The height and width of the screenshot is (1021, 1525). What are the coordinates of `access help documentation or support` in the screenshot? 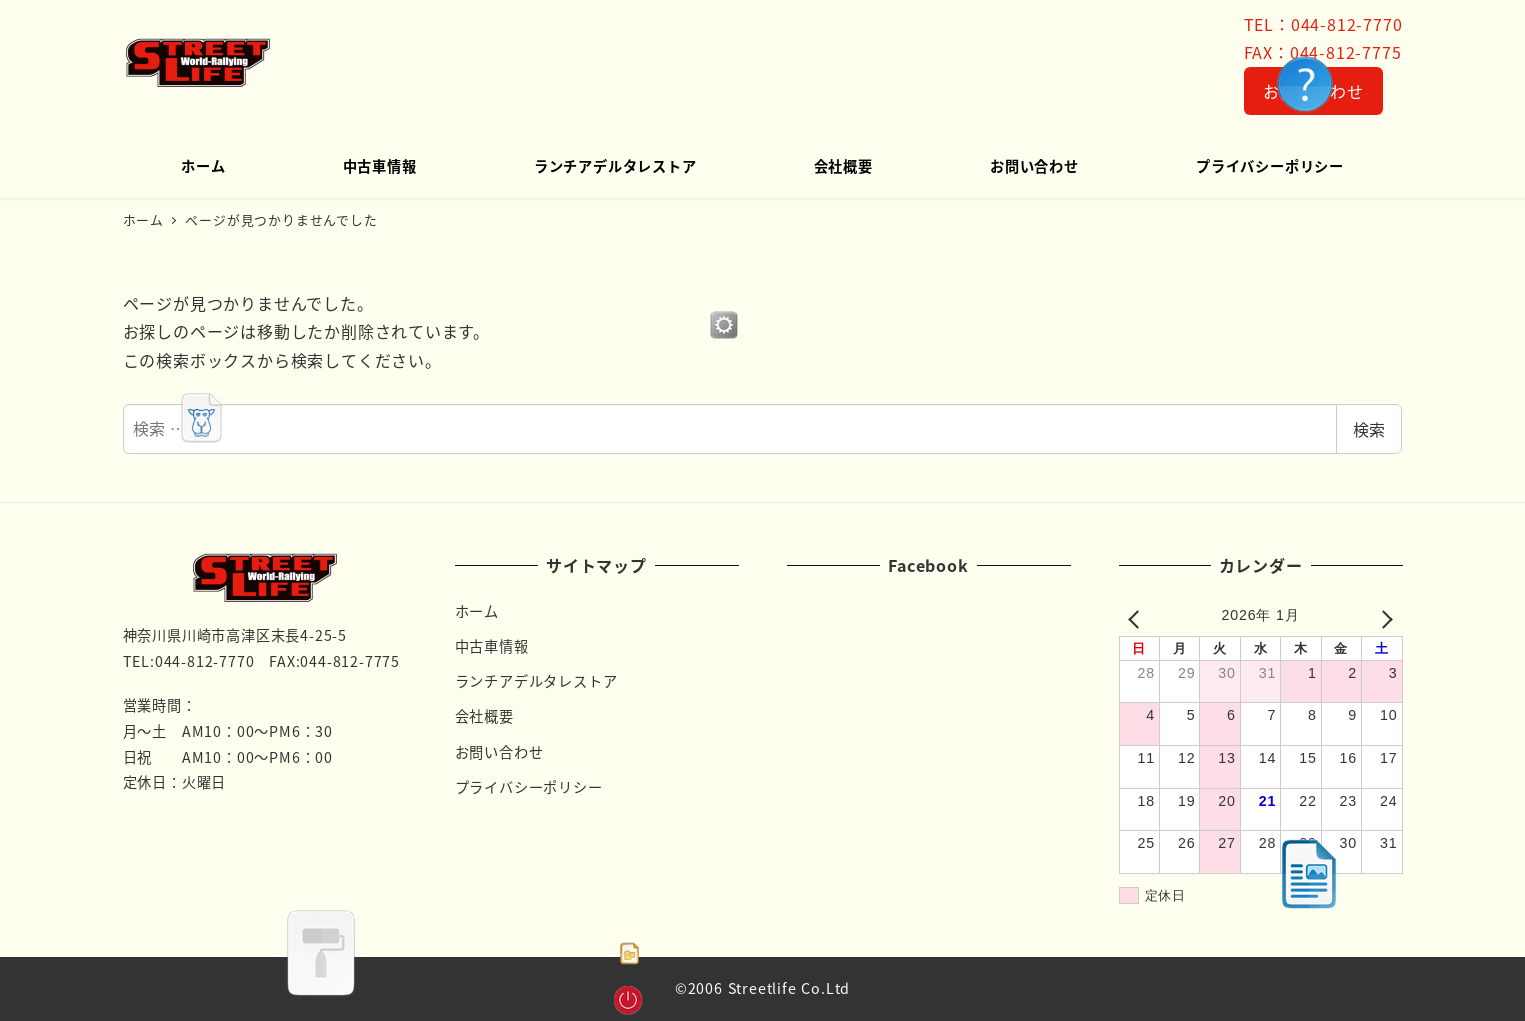 It's located at (1305, 84).